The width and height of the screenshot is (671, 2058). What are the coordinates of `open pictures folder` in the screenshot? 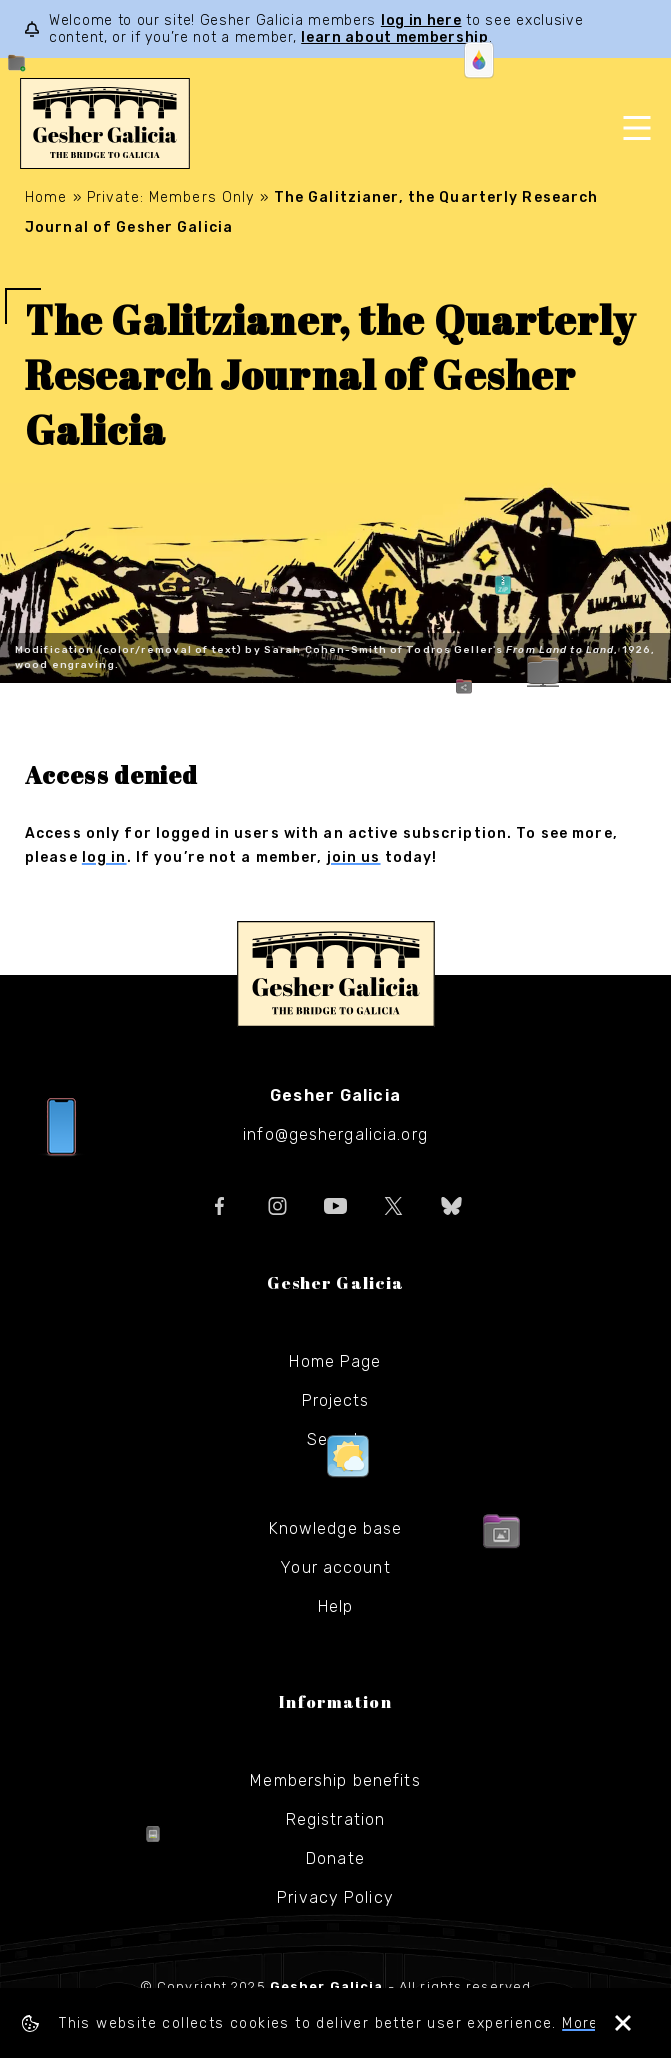 It's located at (501, 1530).